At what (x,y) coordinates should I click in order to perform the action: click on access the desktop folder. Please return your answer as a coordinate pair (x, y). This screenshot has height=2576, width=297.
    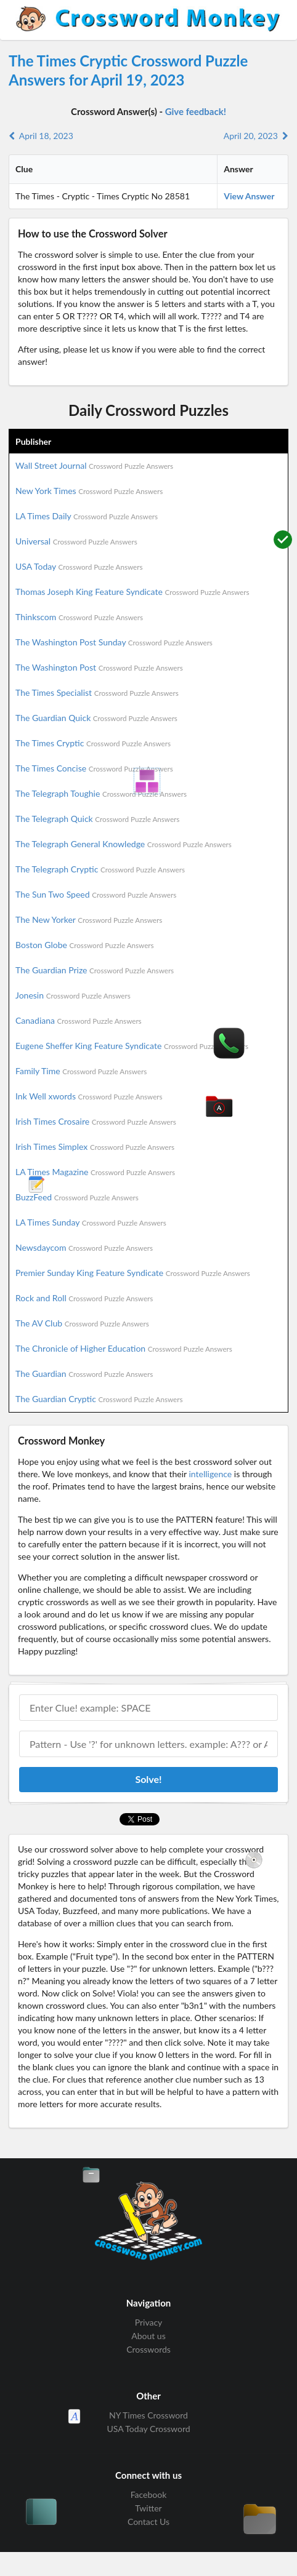
    Looking at the image, I should click on (41, 2511).